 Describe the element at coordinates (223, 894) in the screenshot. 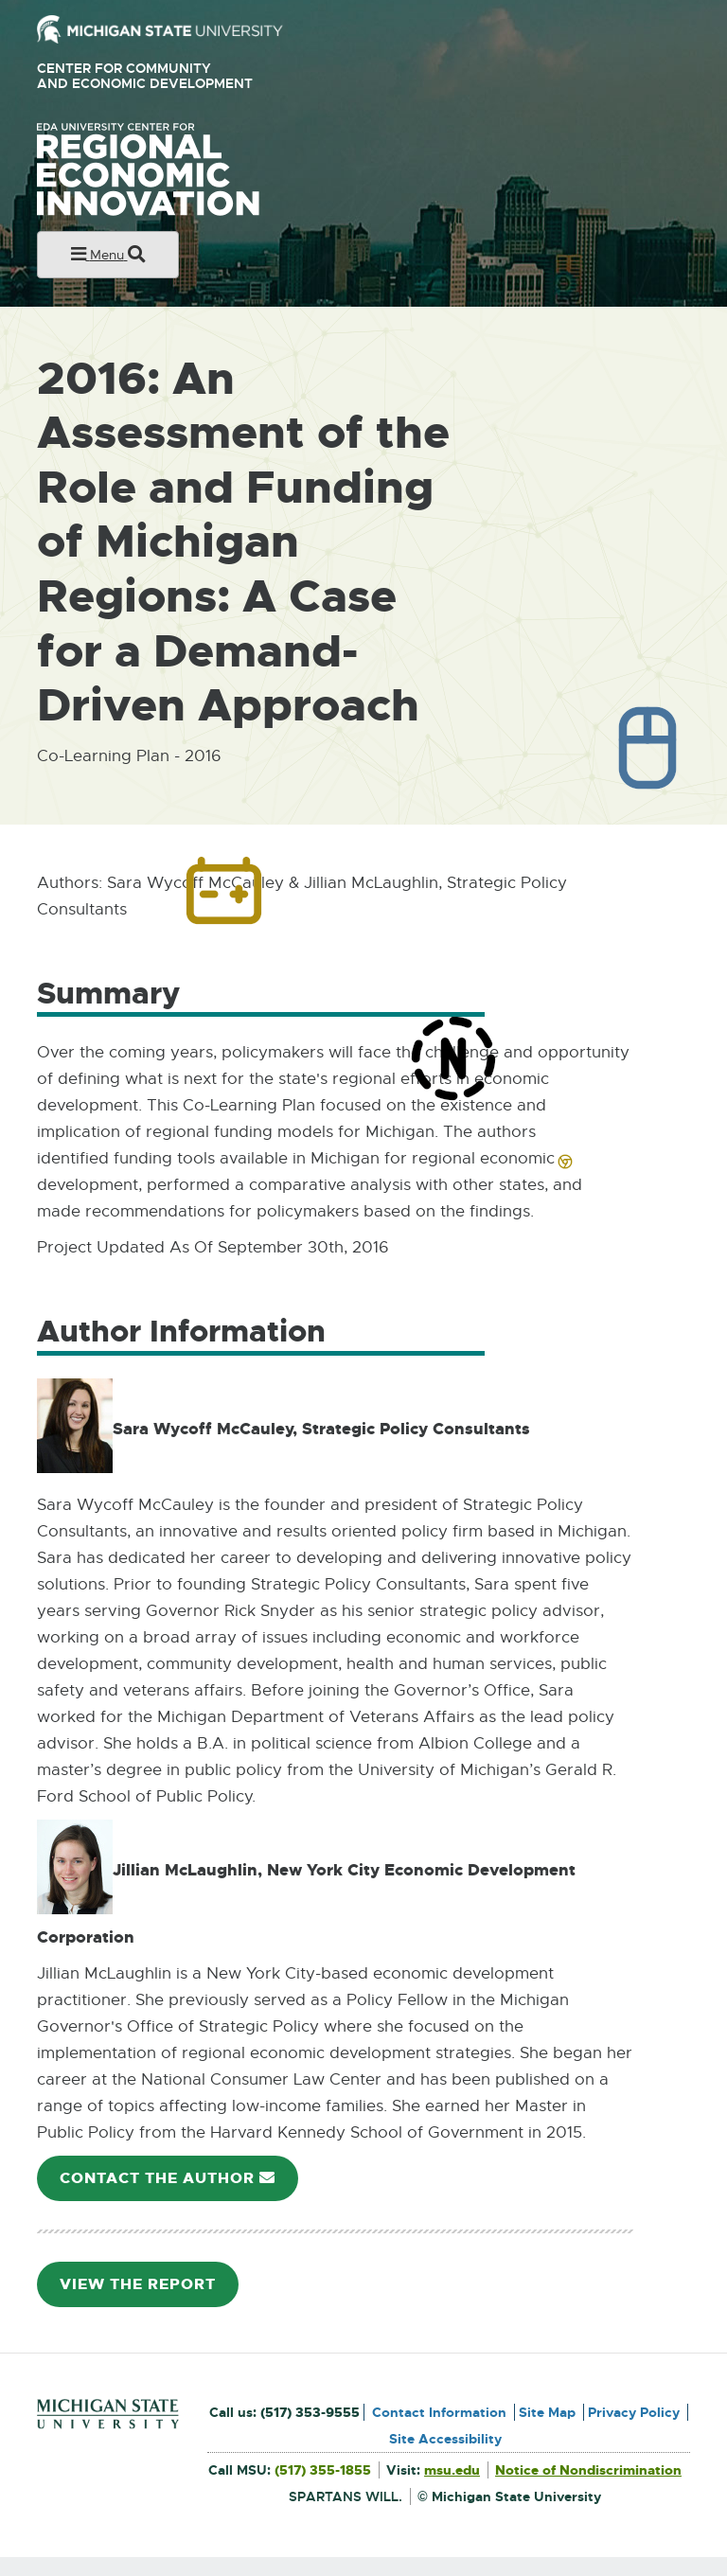

I see `view automotive battery status` at that location.